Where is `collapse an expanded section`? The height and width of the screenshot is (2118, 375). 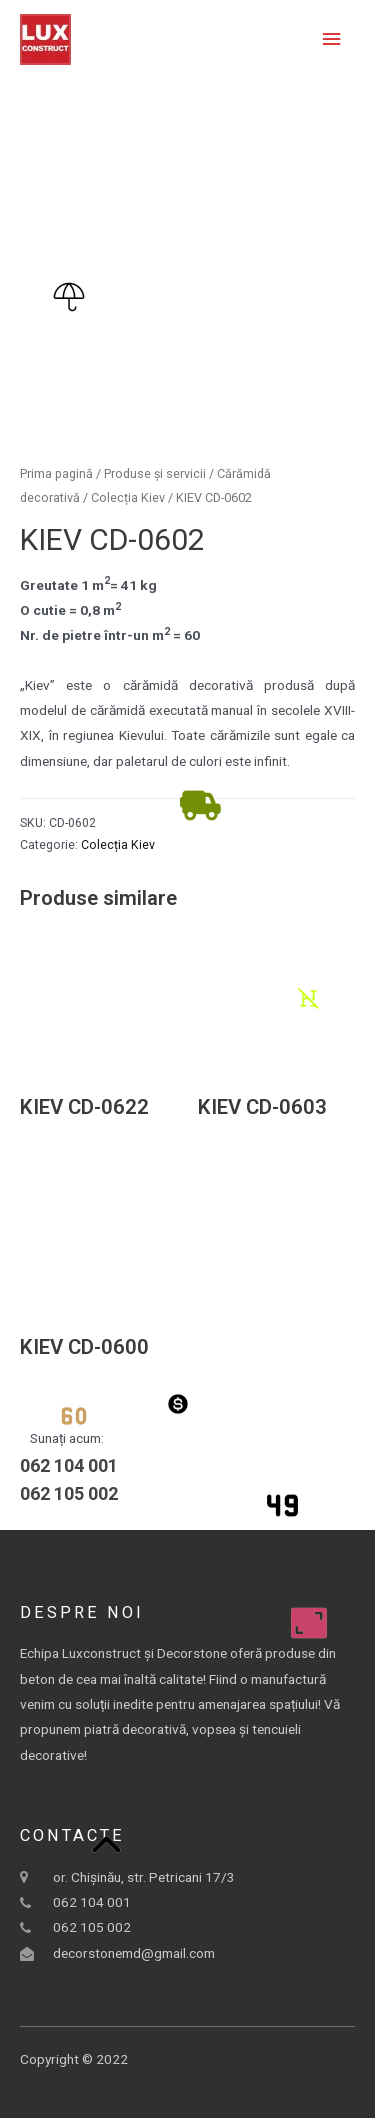
collapse an expanded section is located at coordinates (106, 1845).